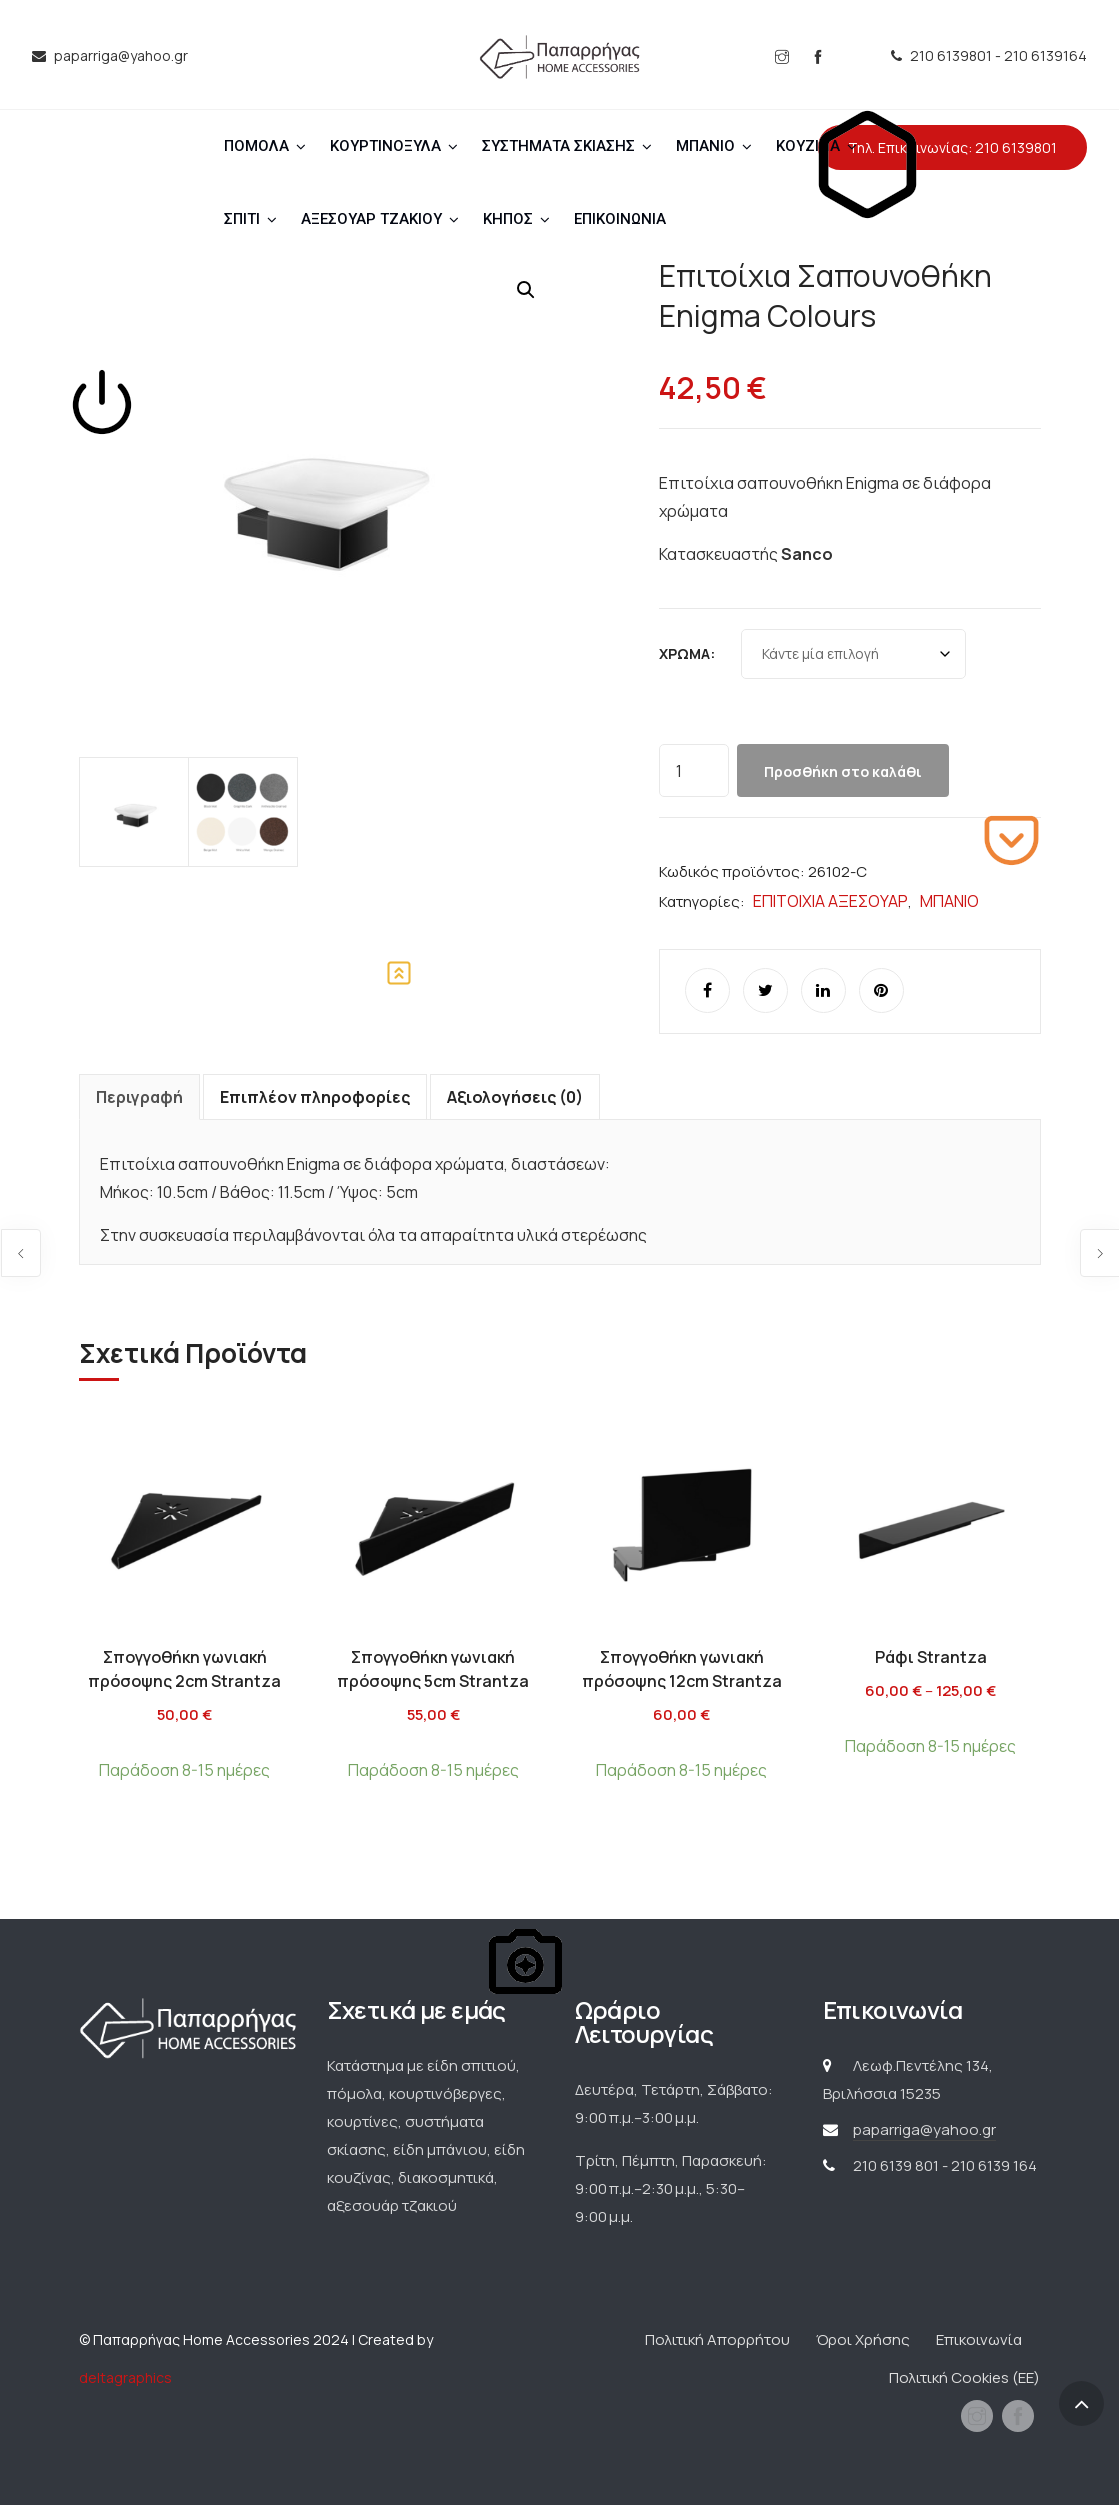 The image size is (1119, 2505). What do you see at coordinates (525, 1961) in the screenshot?
I see `enhance or improve photo quality` at bounding box center [525, 1961].